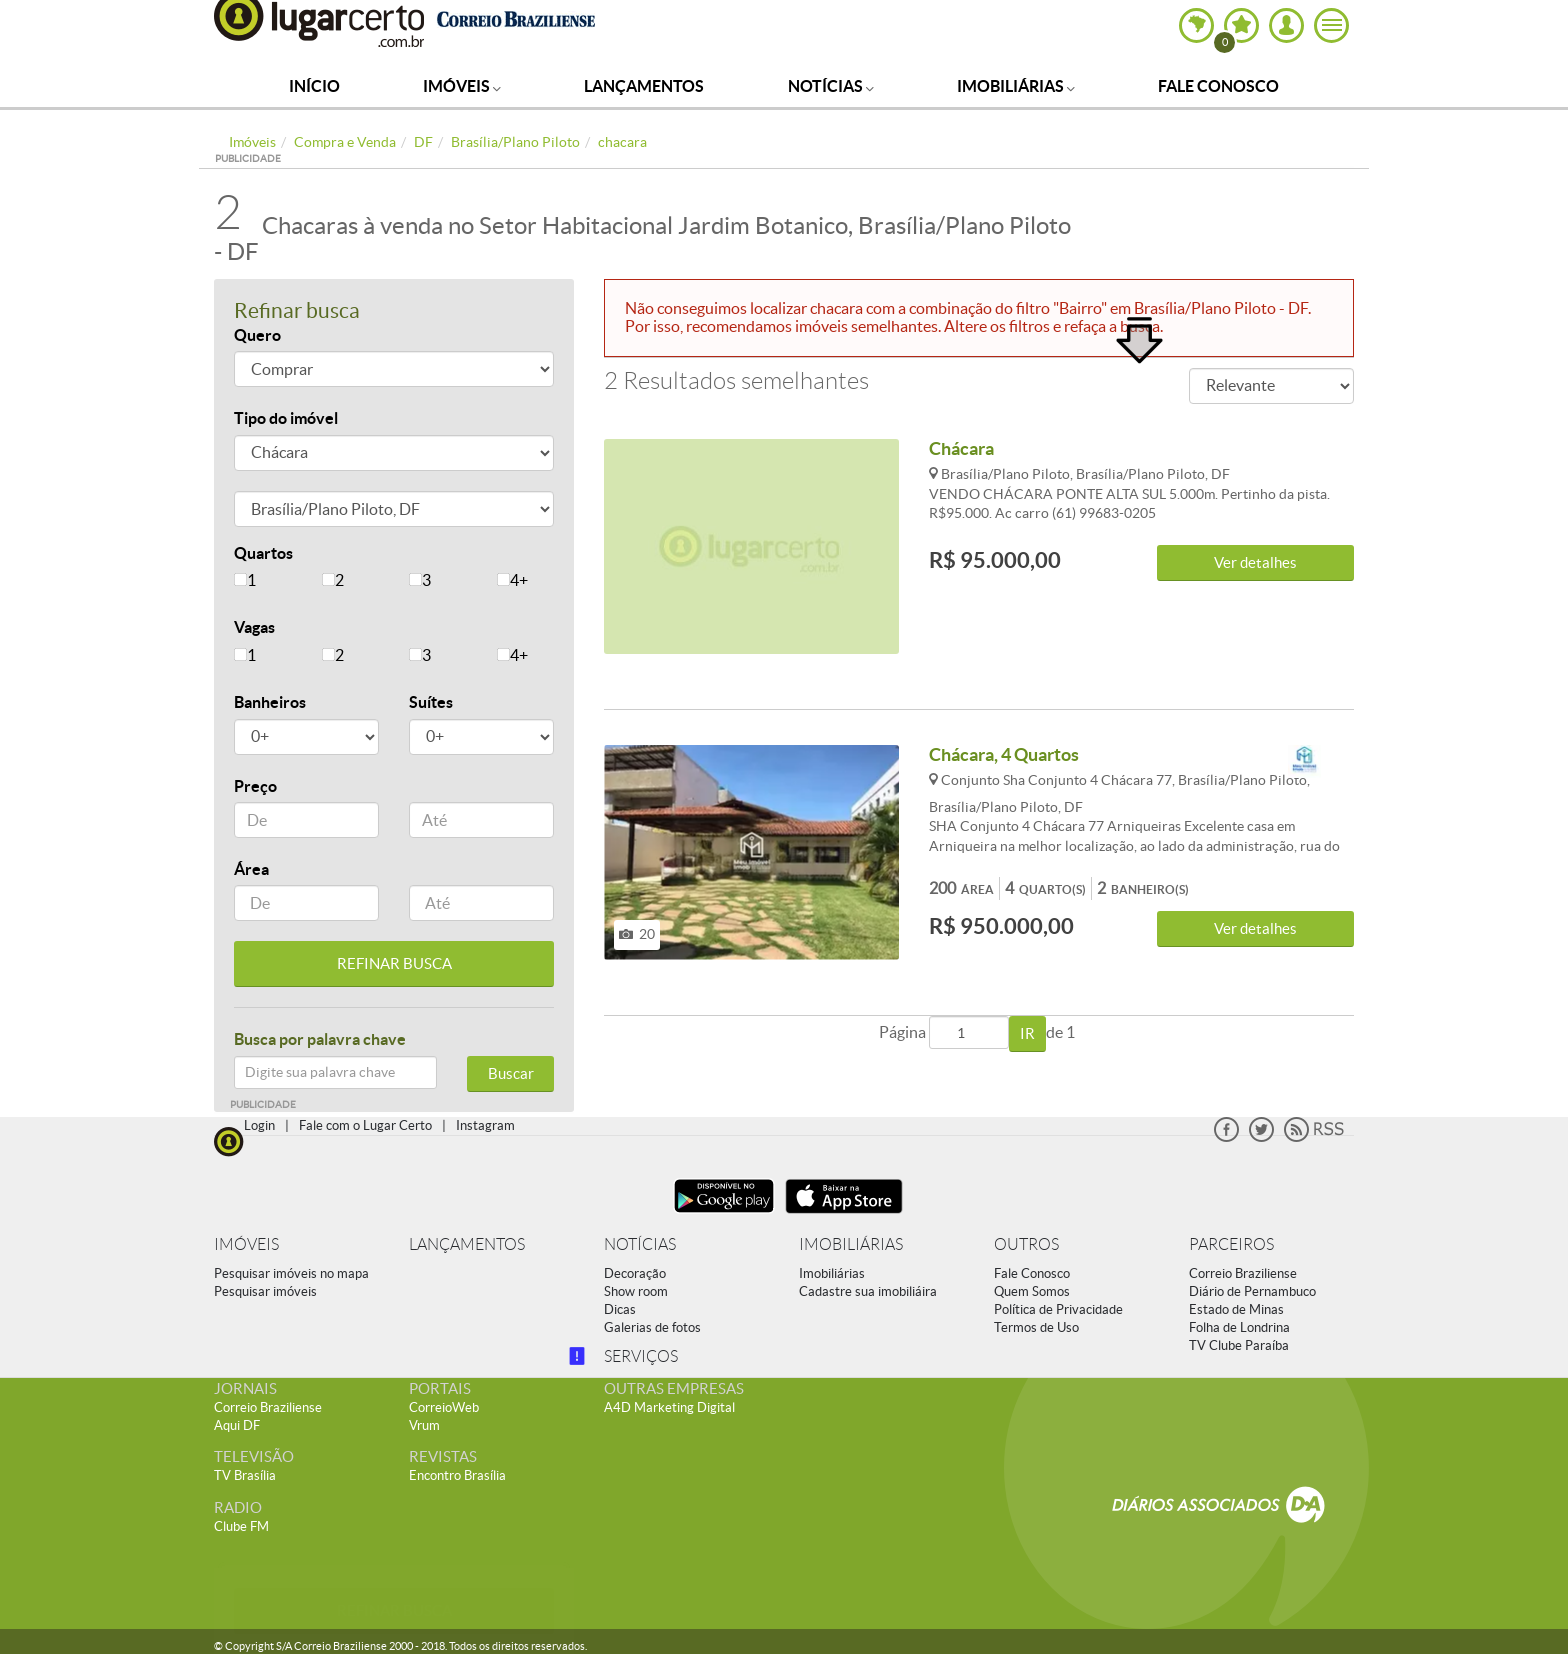 The image size is (1568, 1654). What do you see at coordinates (577, 1356) in the screenshot?
I see `indicates a warning or alert requiring attention` at bounding box center [577, 1356].